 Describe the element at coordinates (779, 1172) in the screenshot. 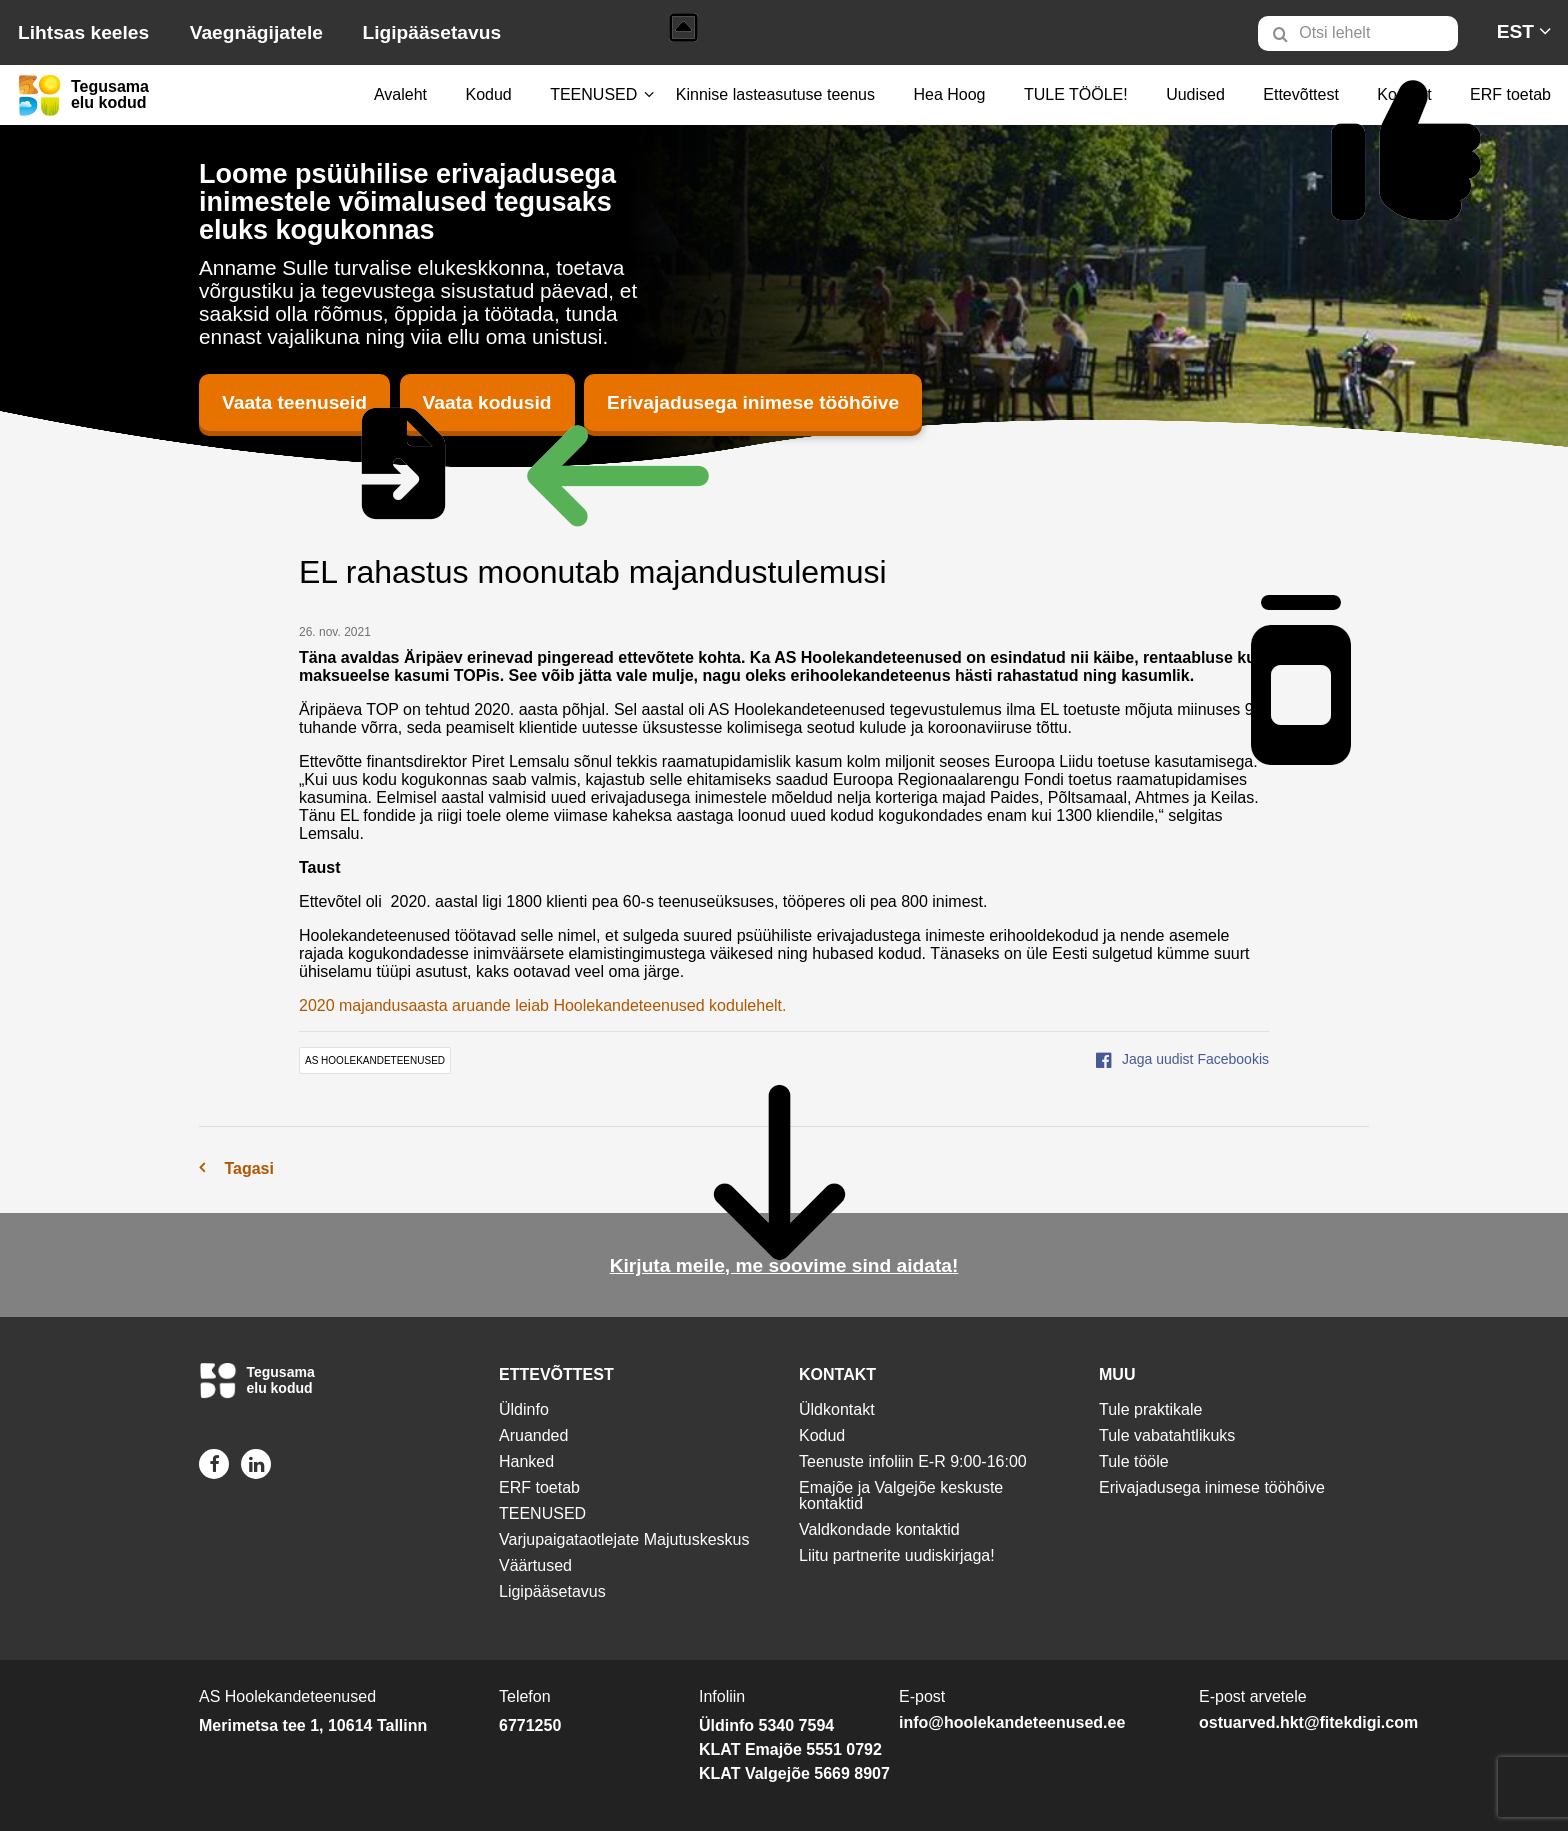

I see `scroll down or view more content` at that location.